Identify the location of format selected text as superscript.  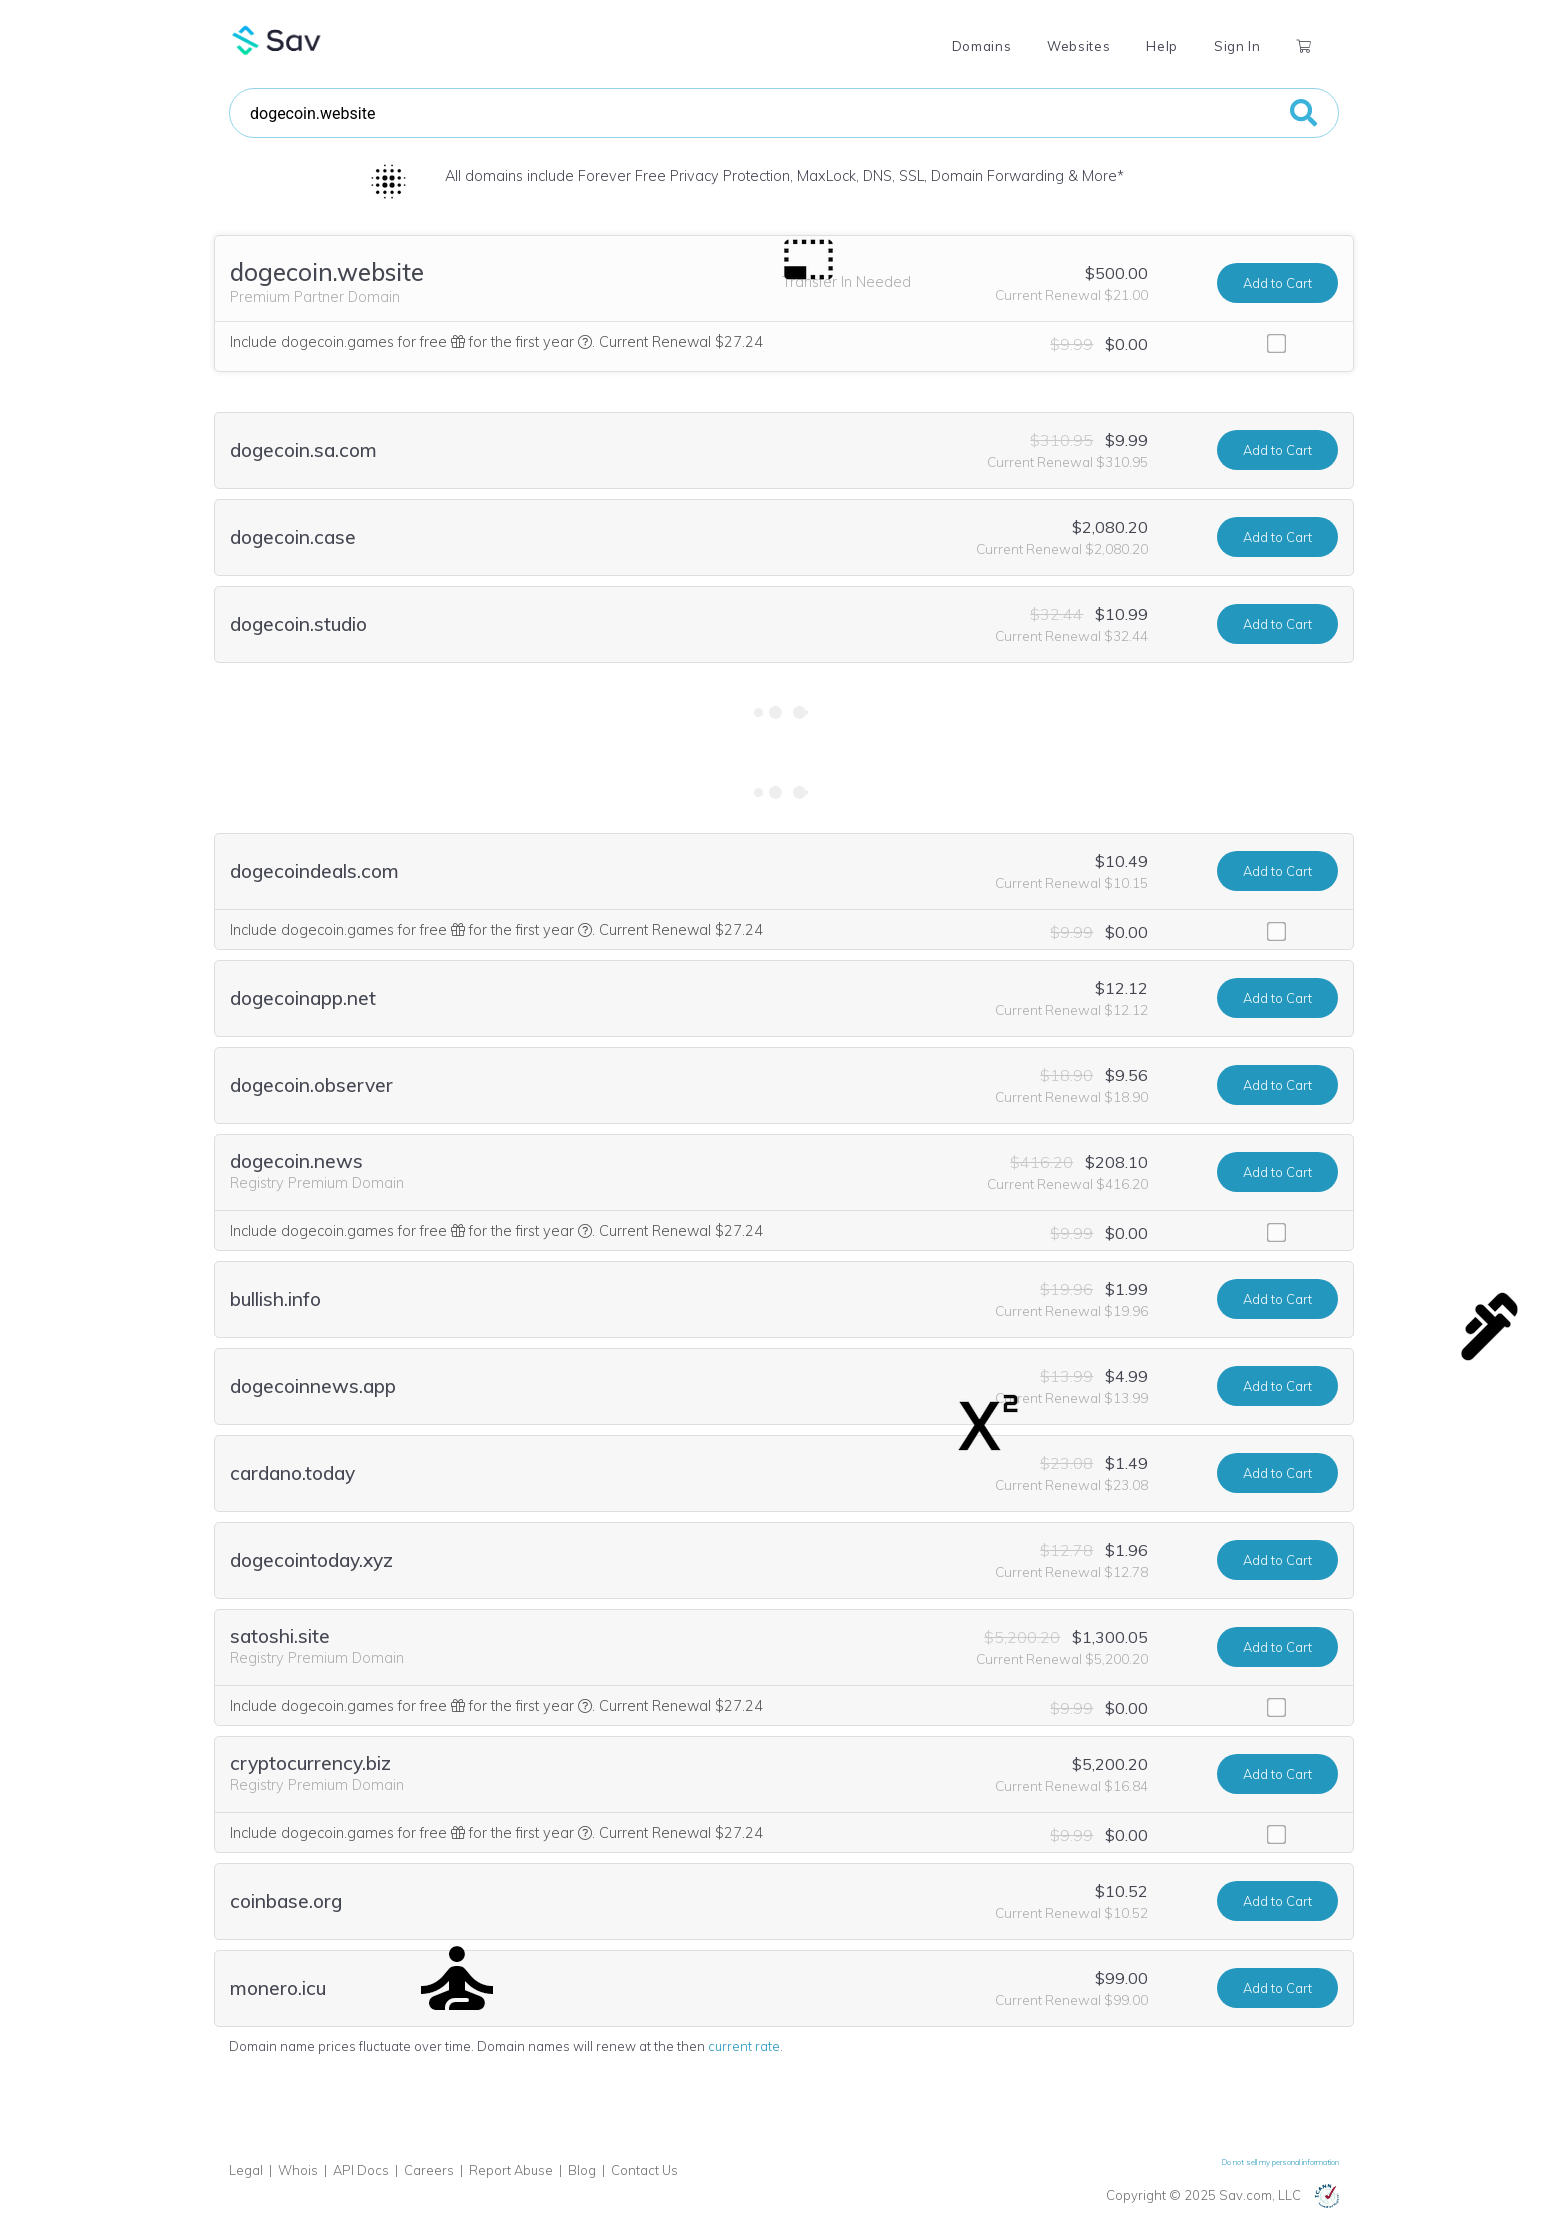
(979, 1422).